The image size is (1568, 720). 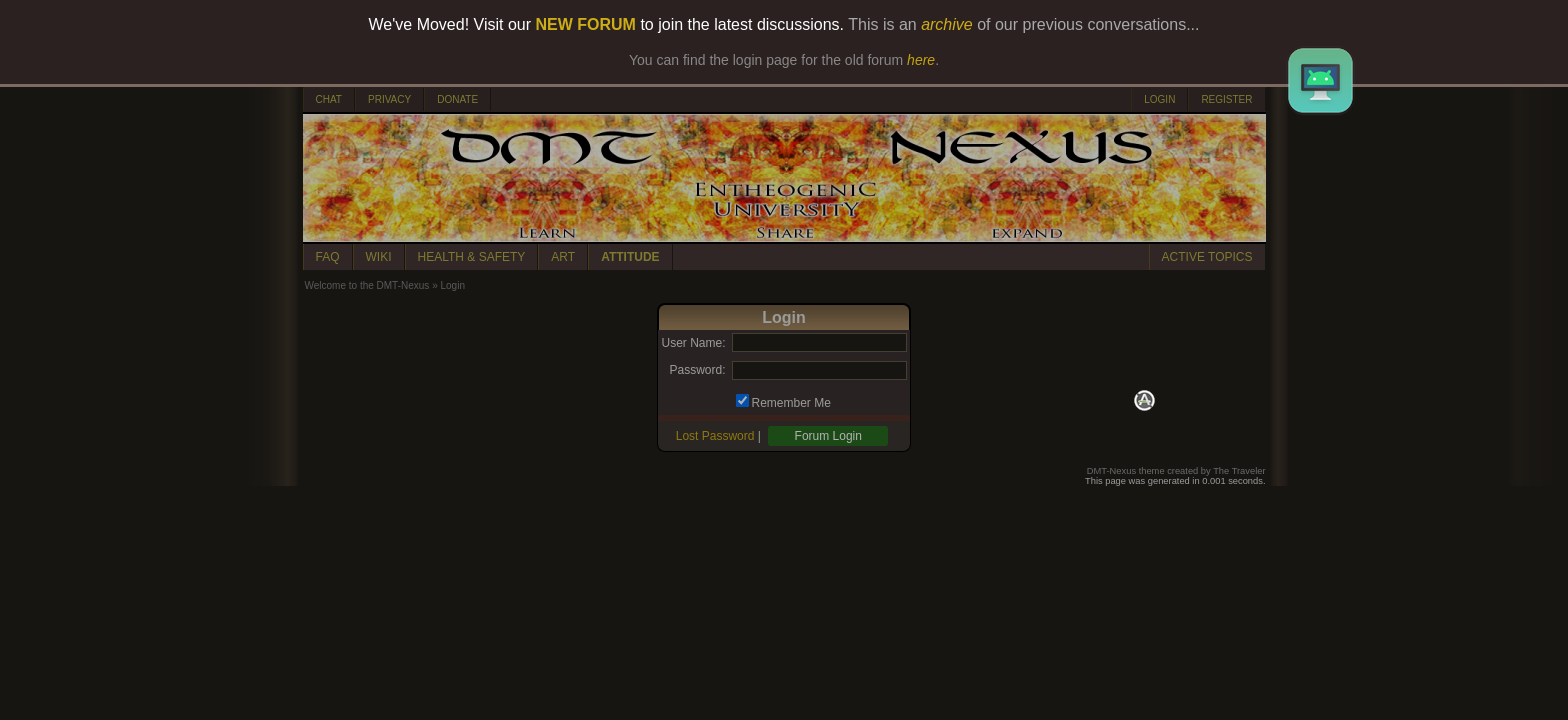 What do you see at coordinates (1320, 80) in the screenshot?
I see `launch qtscrcpy to mirror android device to desktop` at bounding box center [1320, 80].